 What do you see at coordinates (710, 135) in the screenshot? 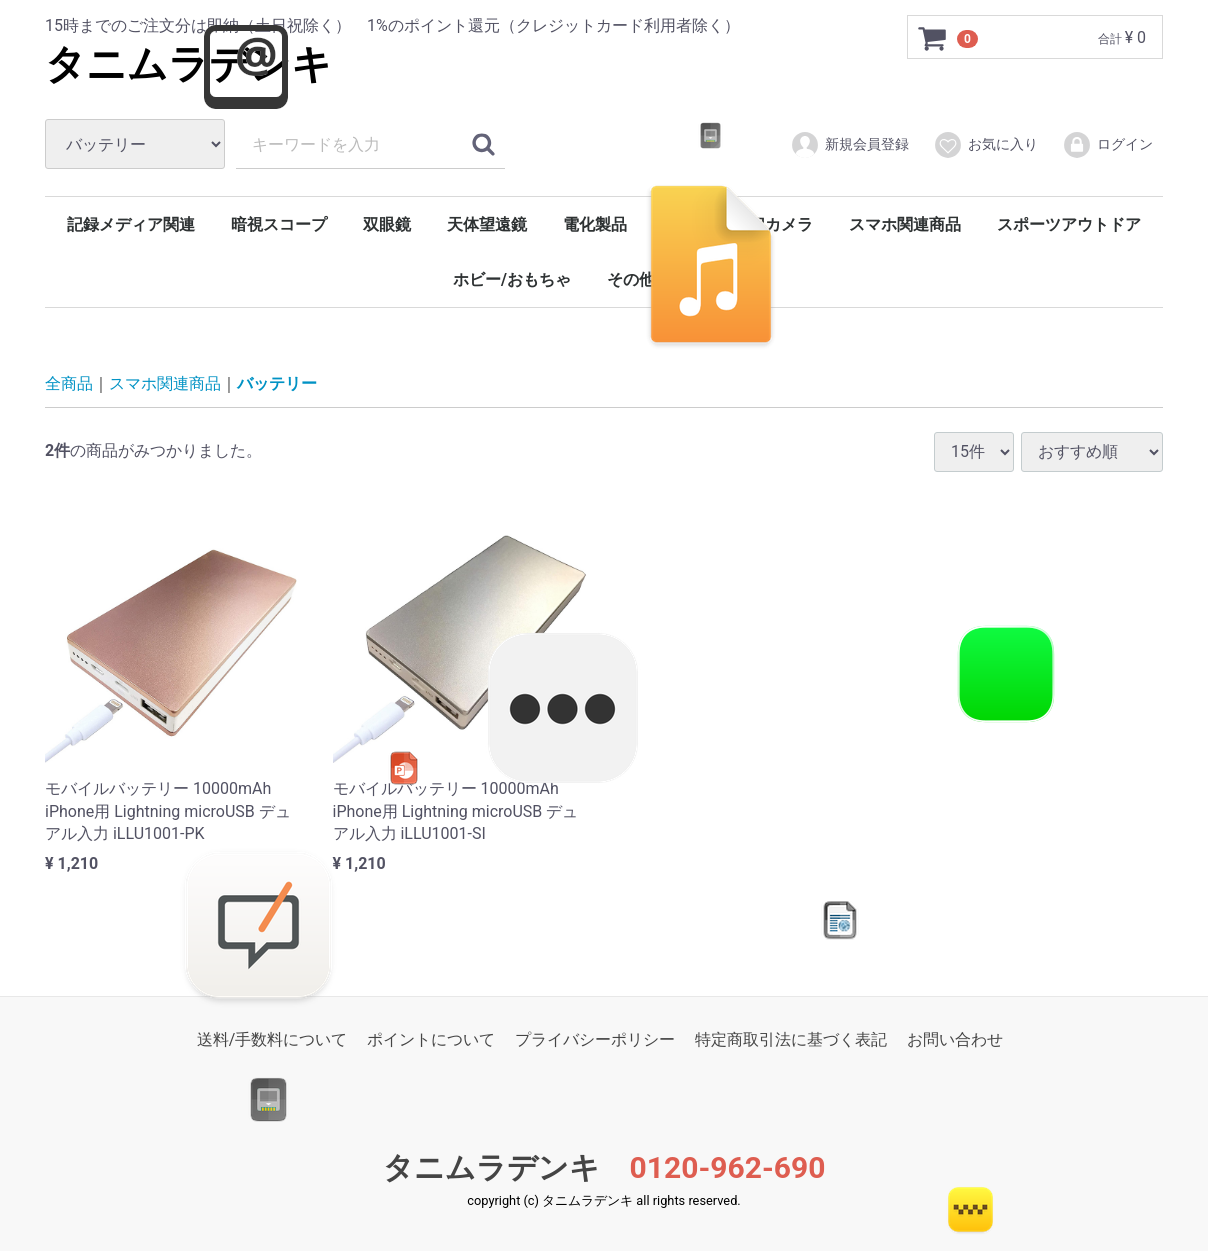
I see `NES game ROM file` at bounding box center [710, 135].